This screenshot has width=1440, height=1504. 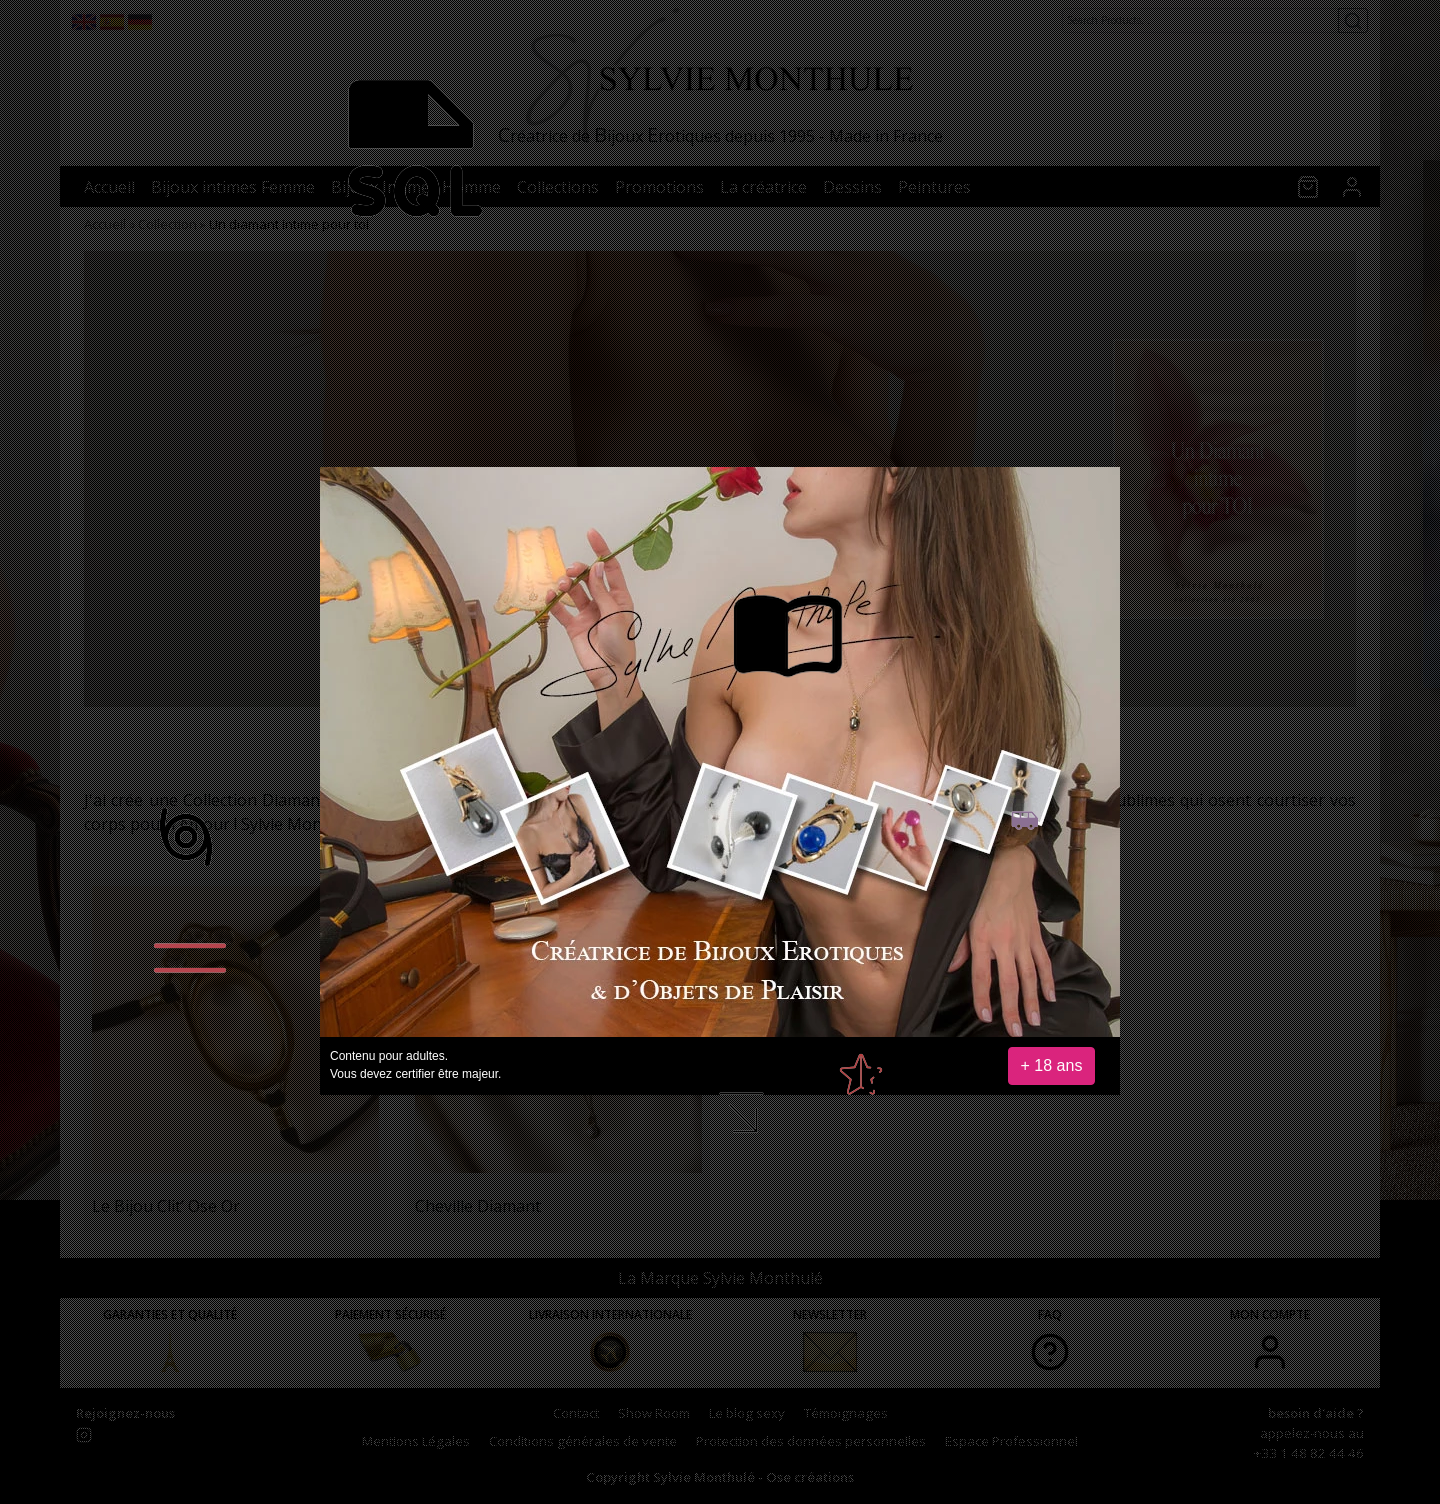 I want to click on track delivery or shipping status, so click(x=1024, y=820).